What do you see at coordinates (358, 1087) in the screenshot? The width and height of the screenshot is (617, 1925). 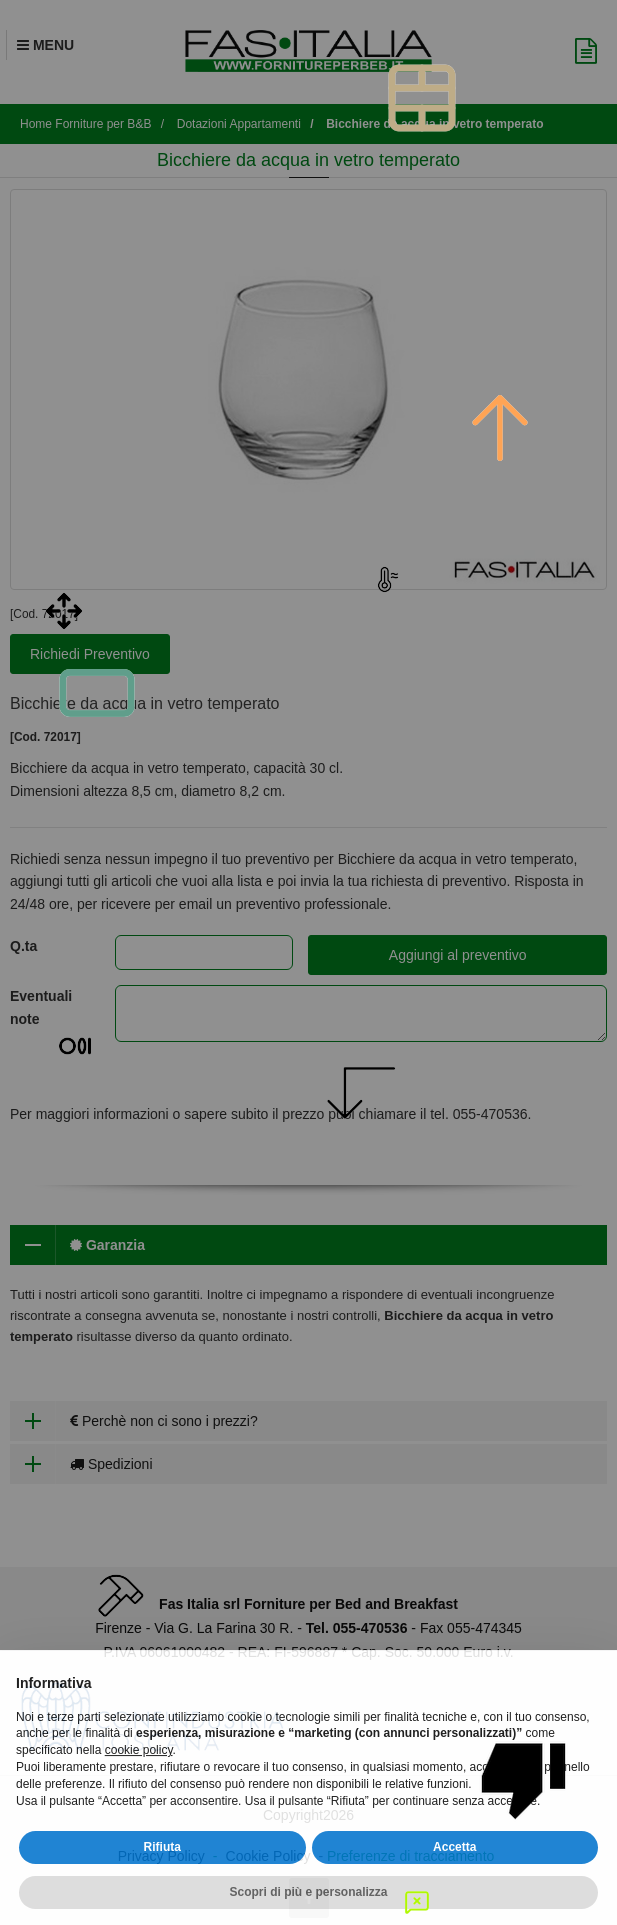 I see `go back and down in navigation` at bounding box center [358, 1087].